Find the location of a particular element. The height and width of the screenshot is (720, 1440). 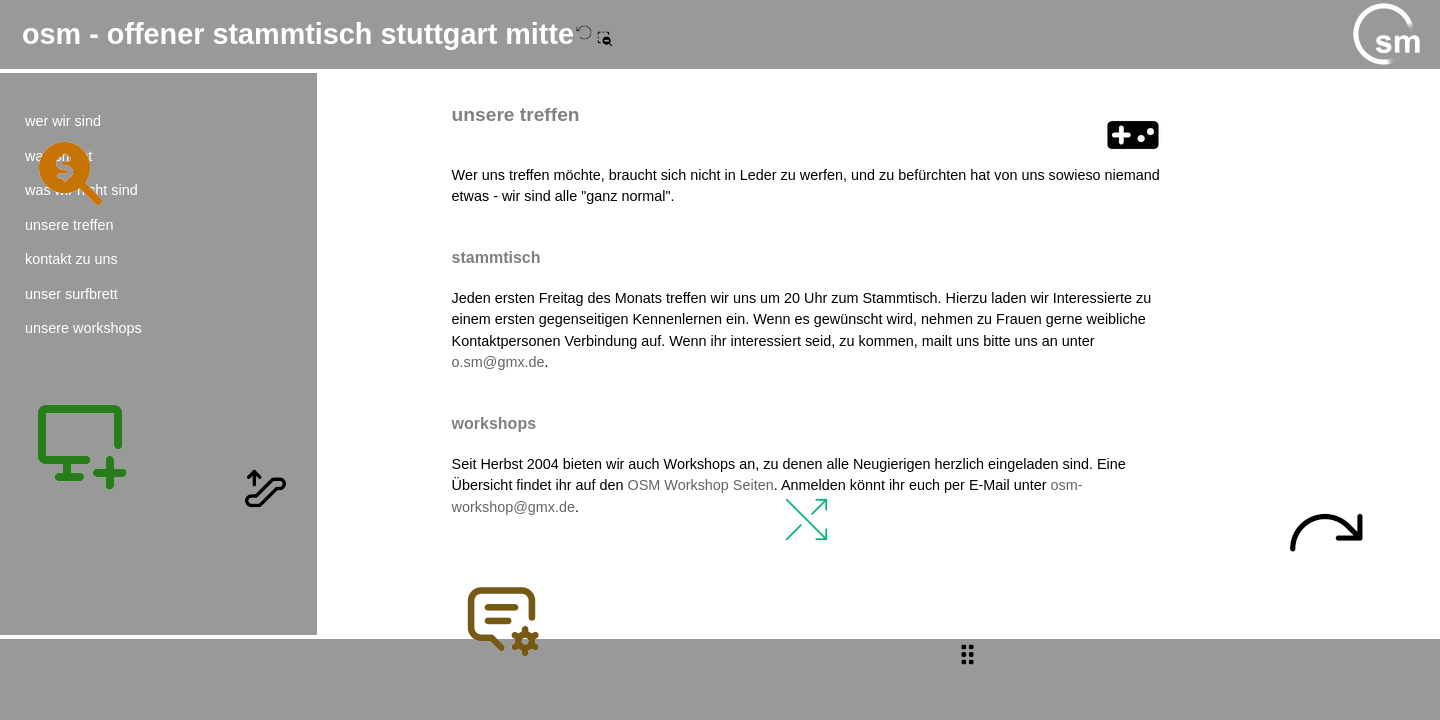

access message settings is located at coordinates (501, 617).